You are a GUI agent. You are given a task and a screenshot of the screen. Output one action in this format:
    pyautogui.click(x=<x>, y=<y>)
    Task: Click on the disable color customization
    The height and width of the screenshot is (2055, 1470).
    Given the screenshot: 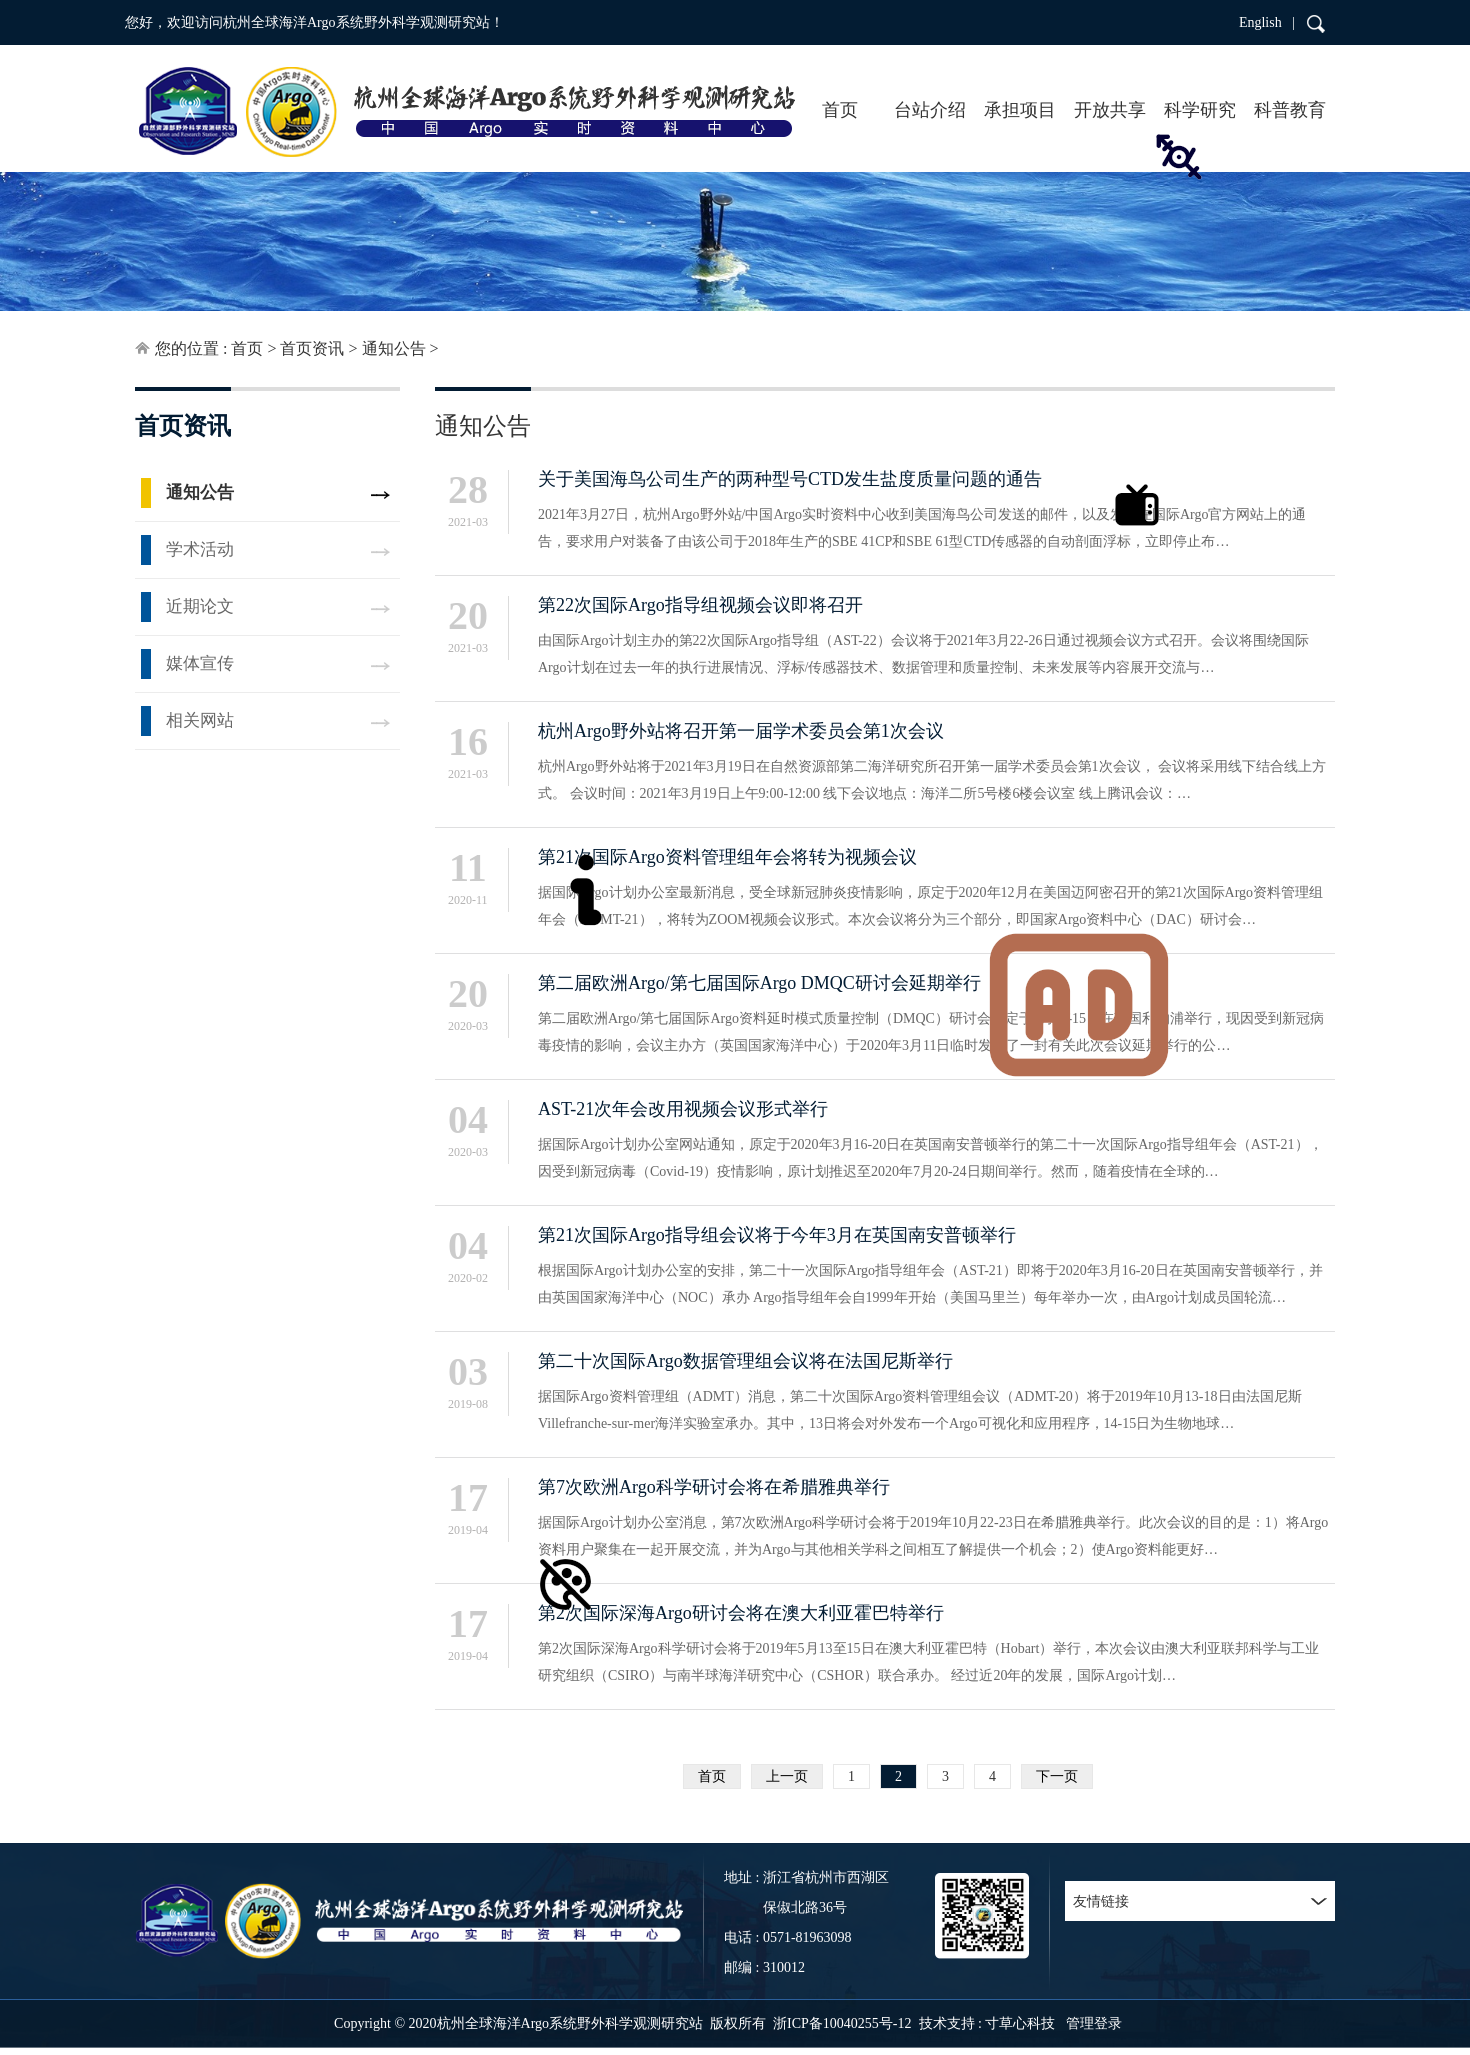 What is the action you would take?
    pyautogui.click(x=565, y=1584)
    